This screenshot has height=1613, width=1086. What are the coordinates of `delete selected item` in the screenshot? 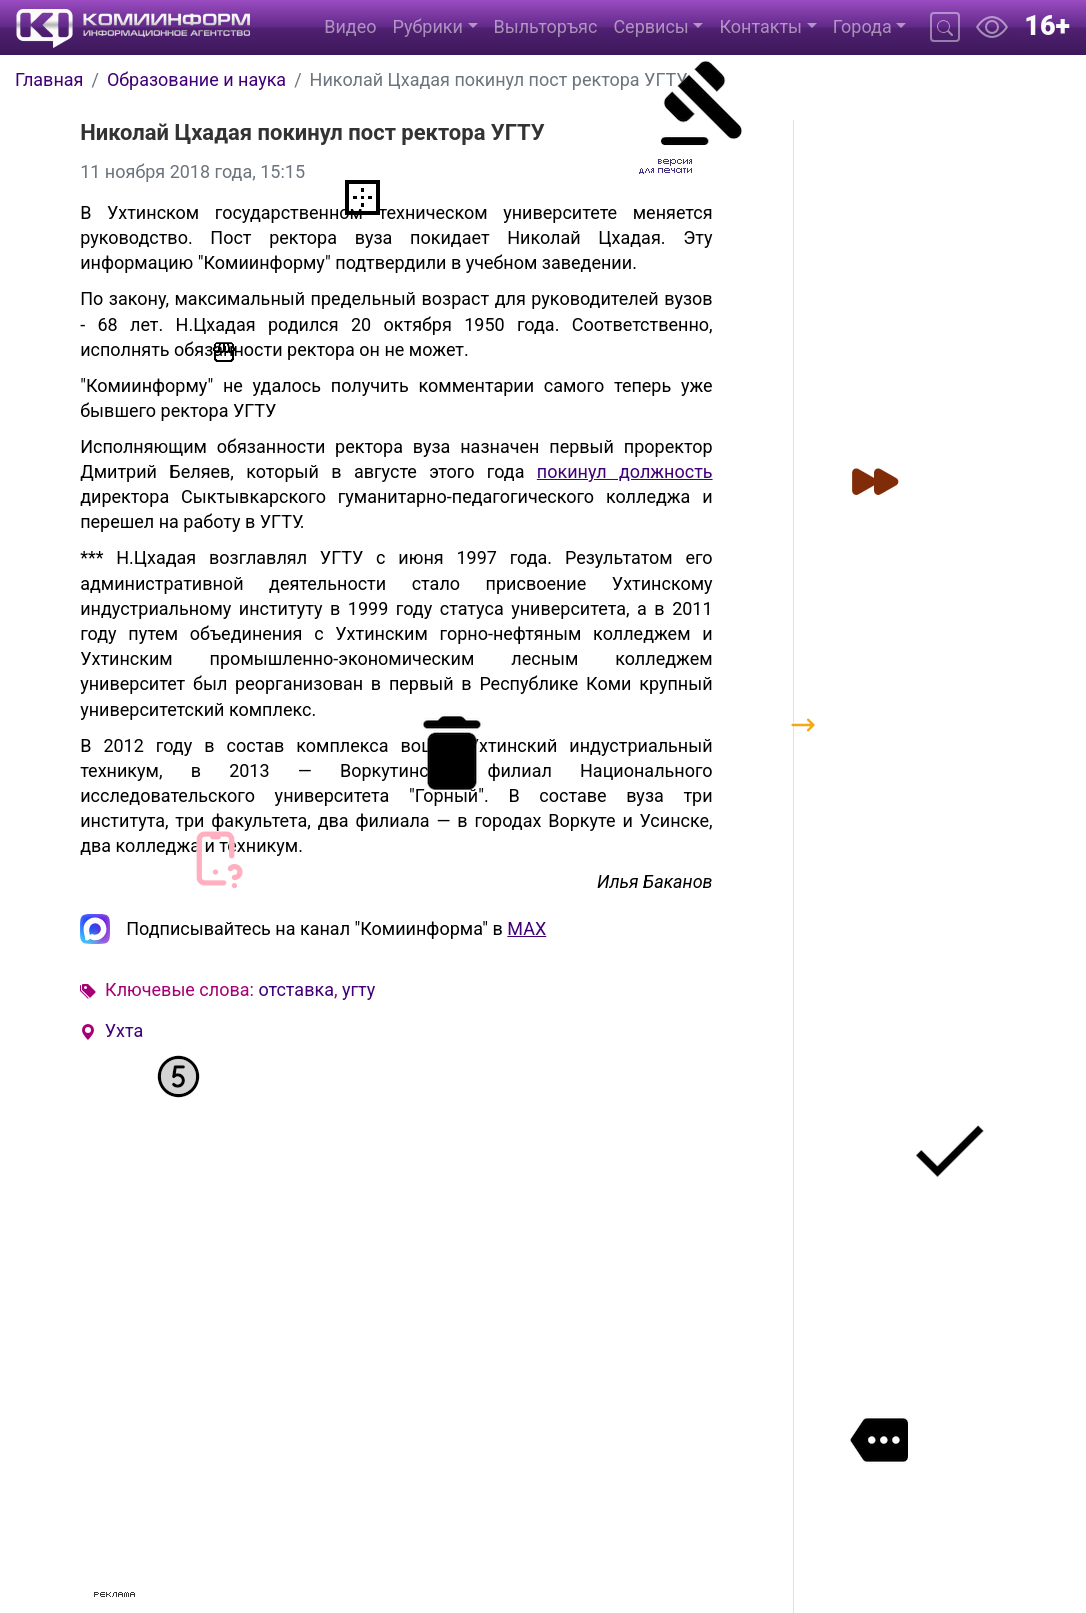 It's located at (452, 753).